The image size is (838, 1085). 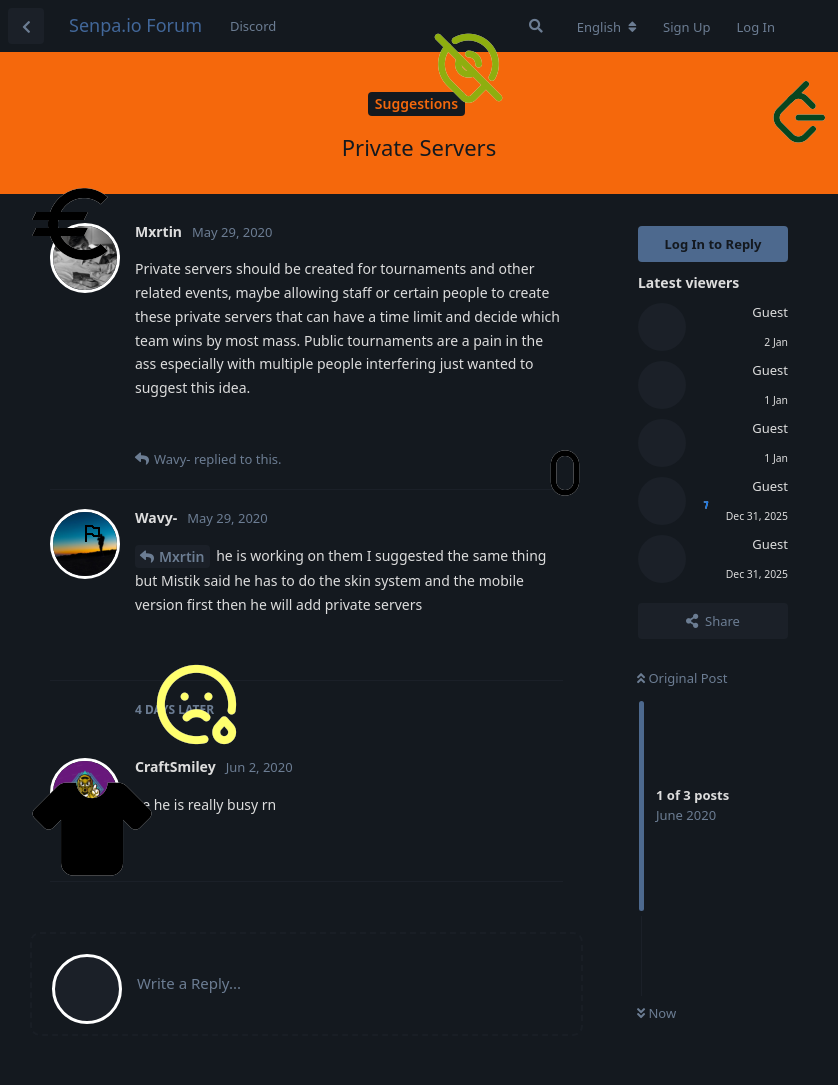 What do you see at coordinates (92, 533) in the screenshot?
I see `flag or report content` at bounding box center [92, 533].